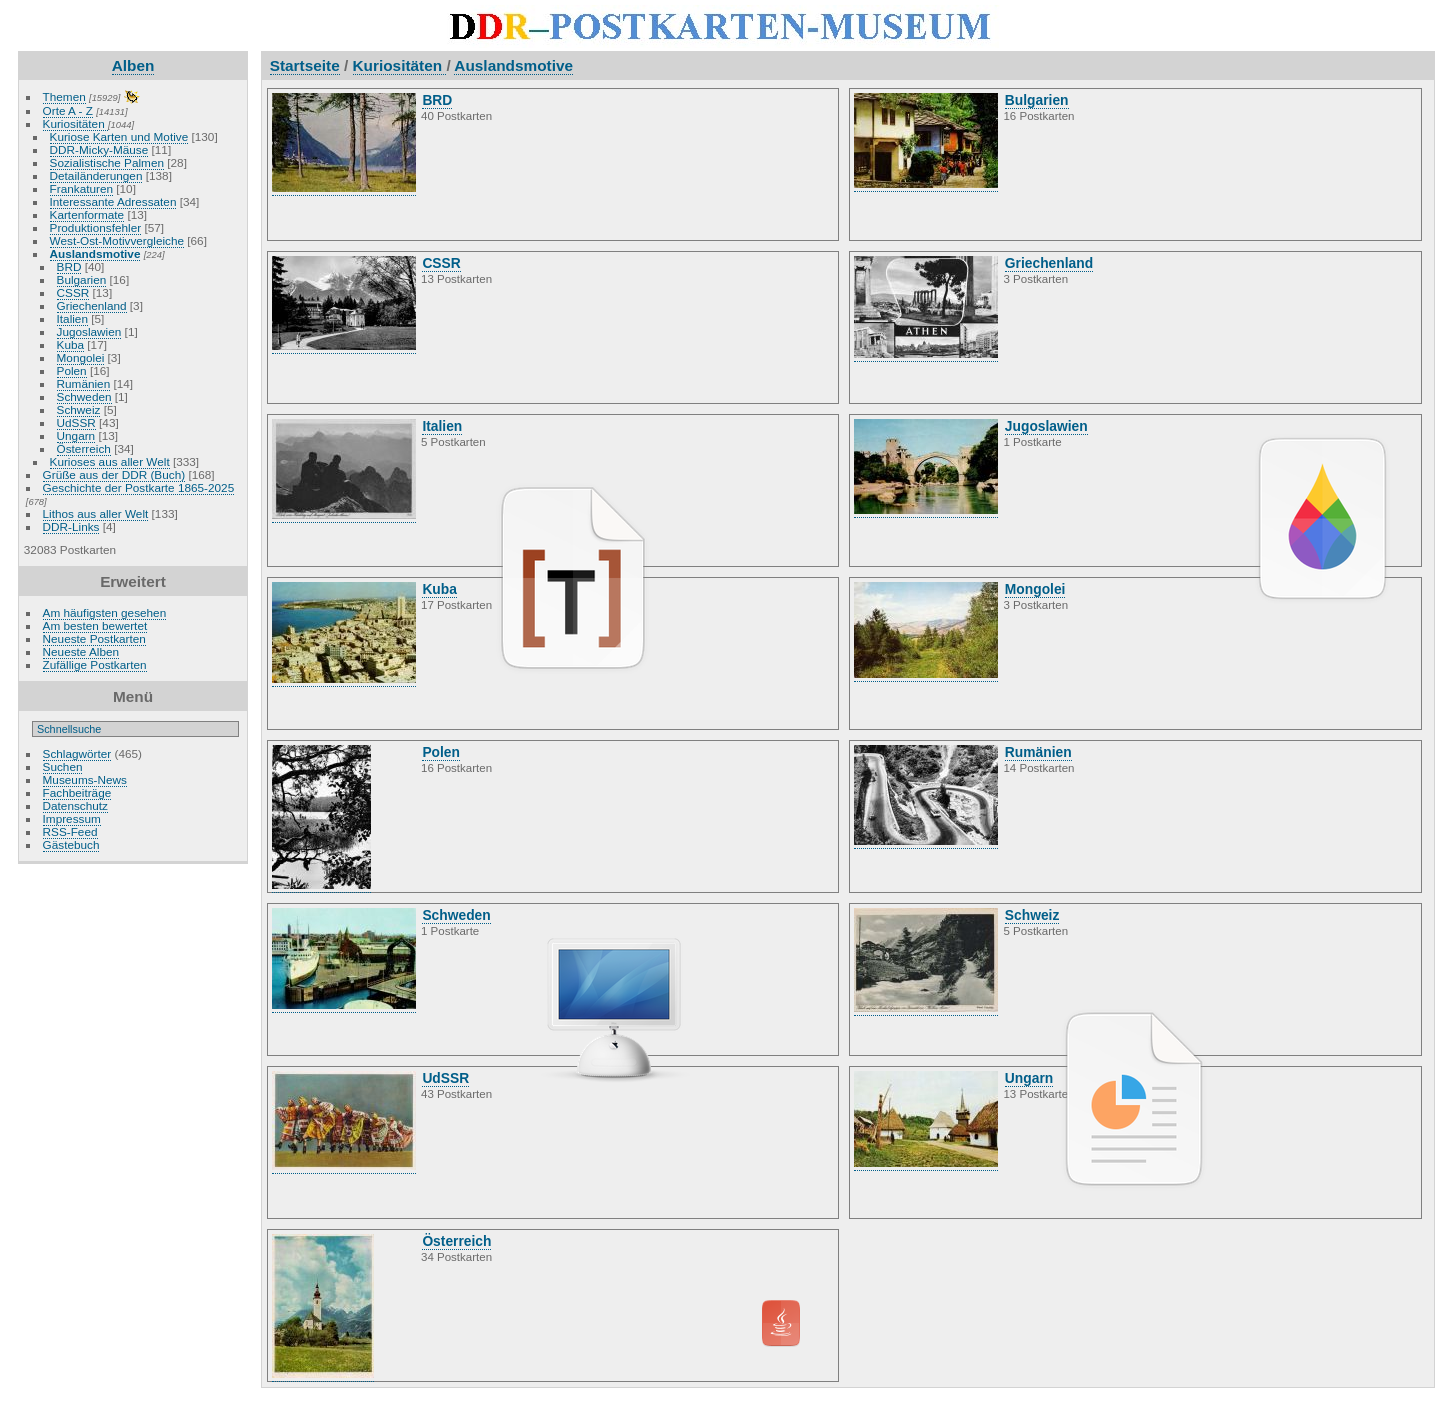  I want to click on a toml configuration file, so click(573, 578).